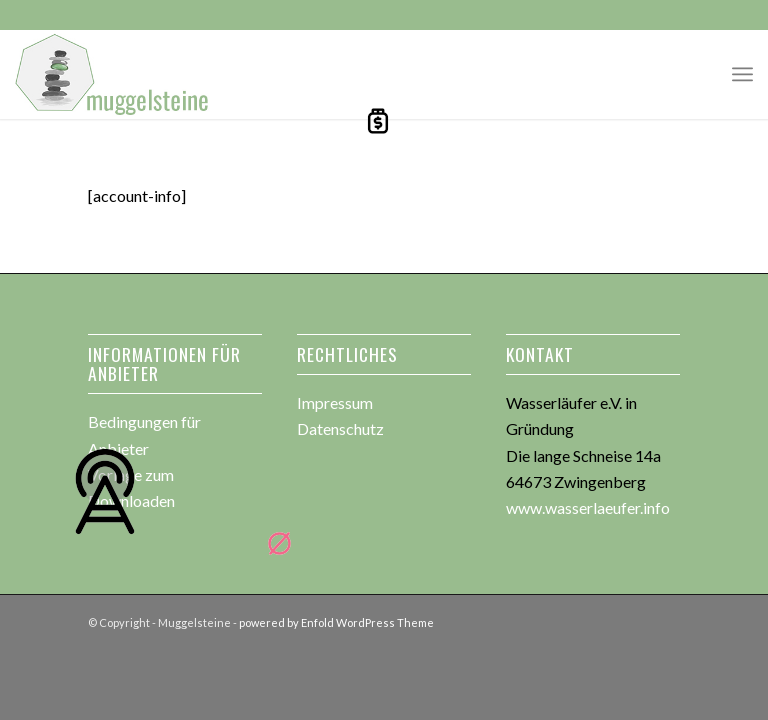 The height and width of the screenshot is (720, 768). Describe the element at coordinates (279, 543) in the screenshot. I see `indicates an empty or null value` at that location.